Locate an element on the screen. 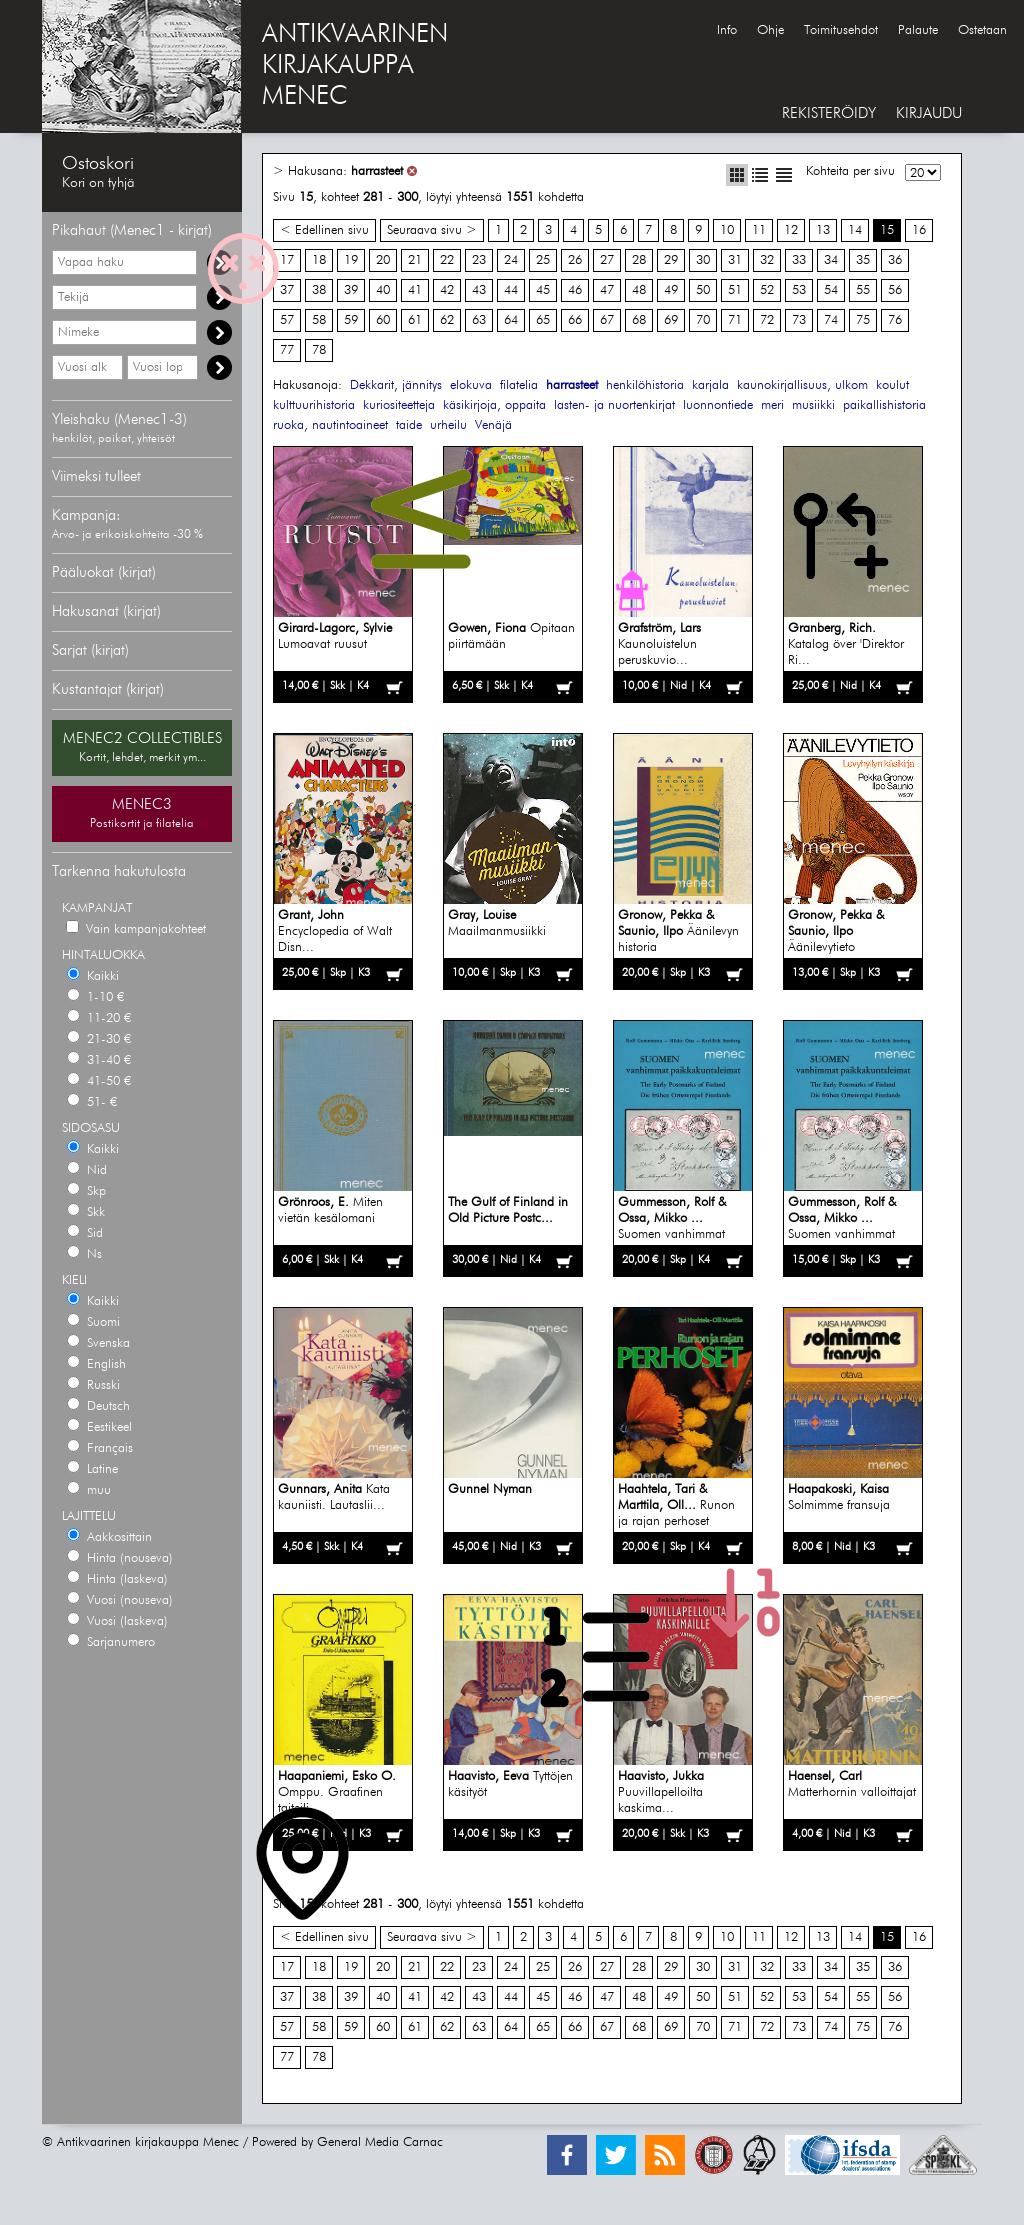 The width and height of the screenshot is (1024, 2225). less than or equal to comparison operator is located at coordinates (421, 519).